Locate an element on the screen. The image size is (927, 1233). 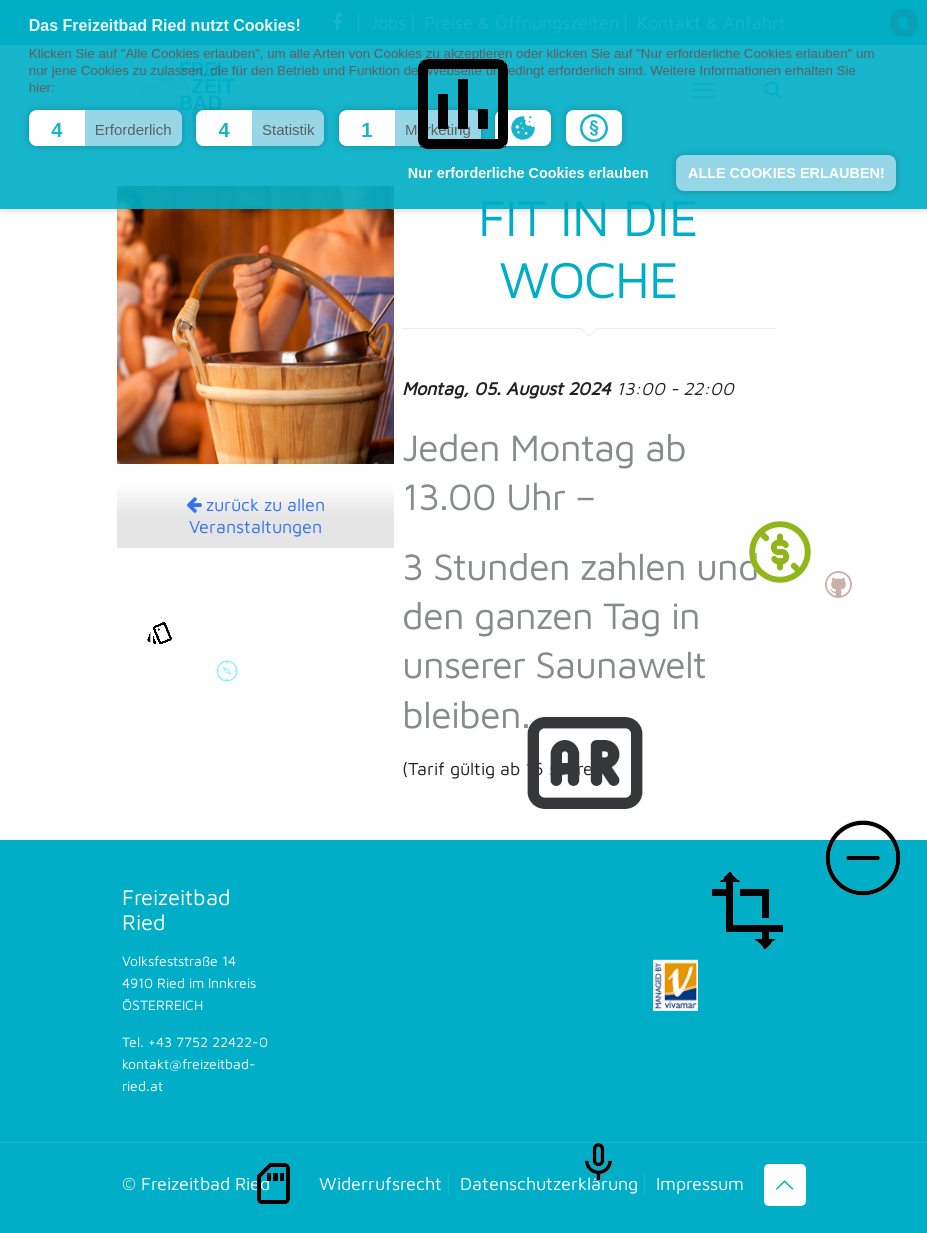
open GitHub repository is located at coordinates (838, 584).